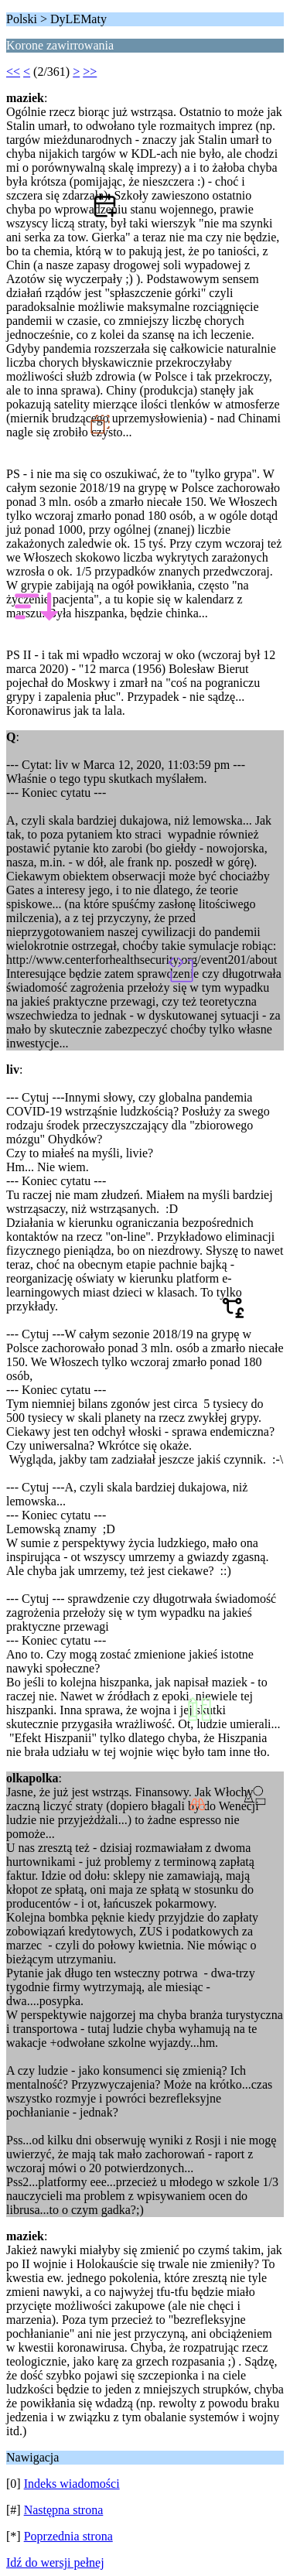 Image resolution: width=290 pixels, height=2576 pixels. Describe the element at coordinates (200, 1710) in the screenshot. I see `access design or editing tools` at that location.